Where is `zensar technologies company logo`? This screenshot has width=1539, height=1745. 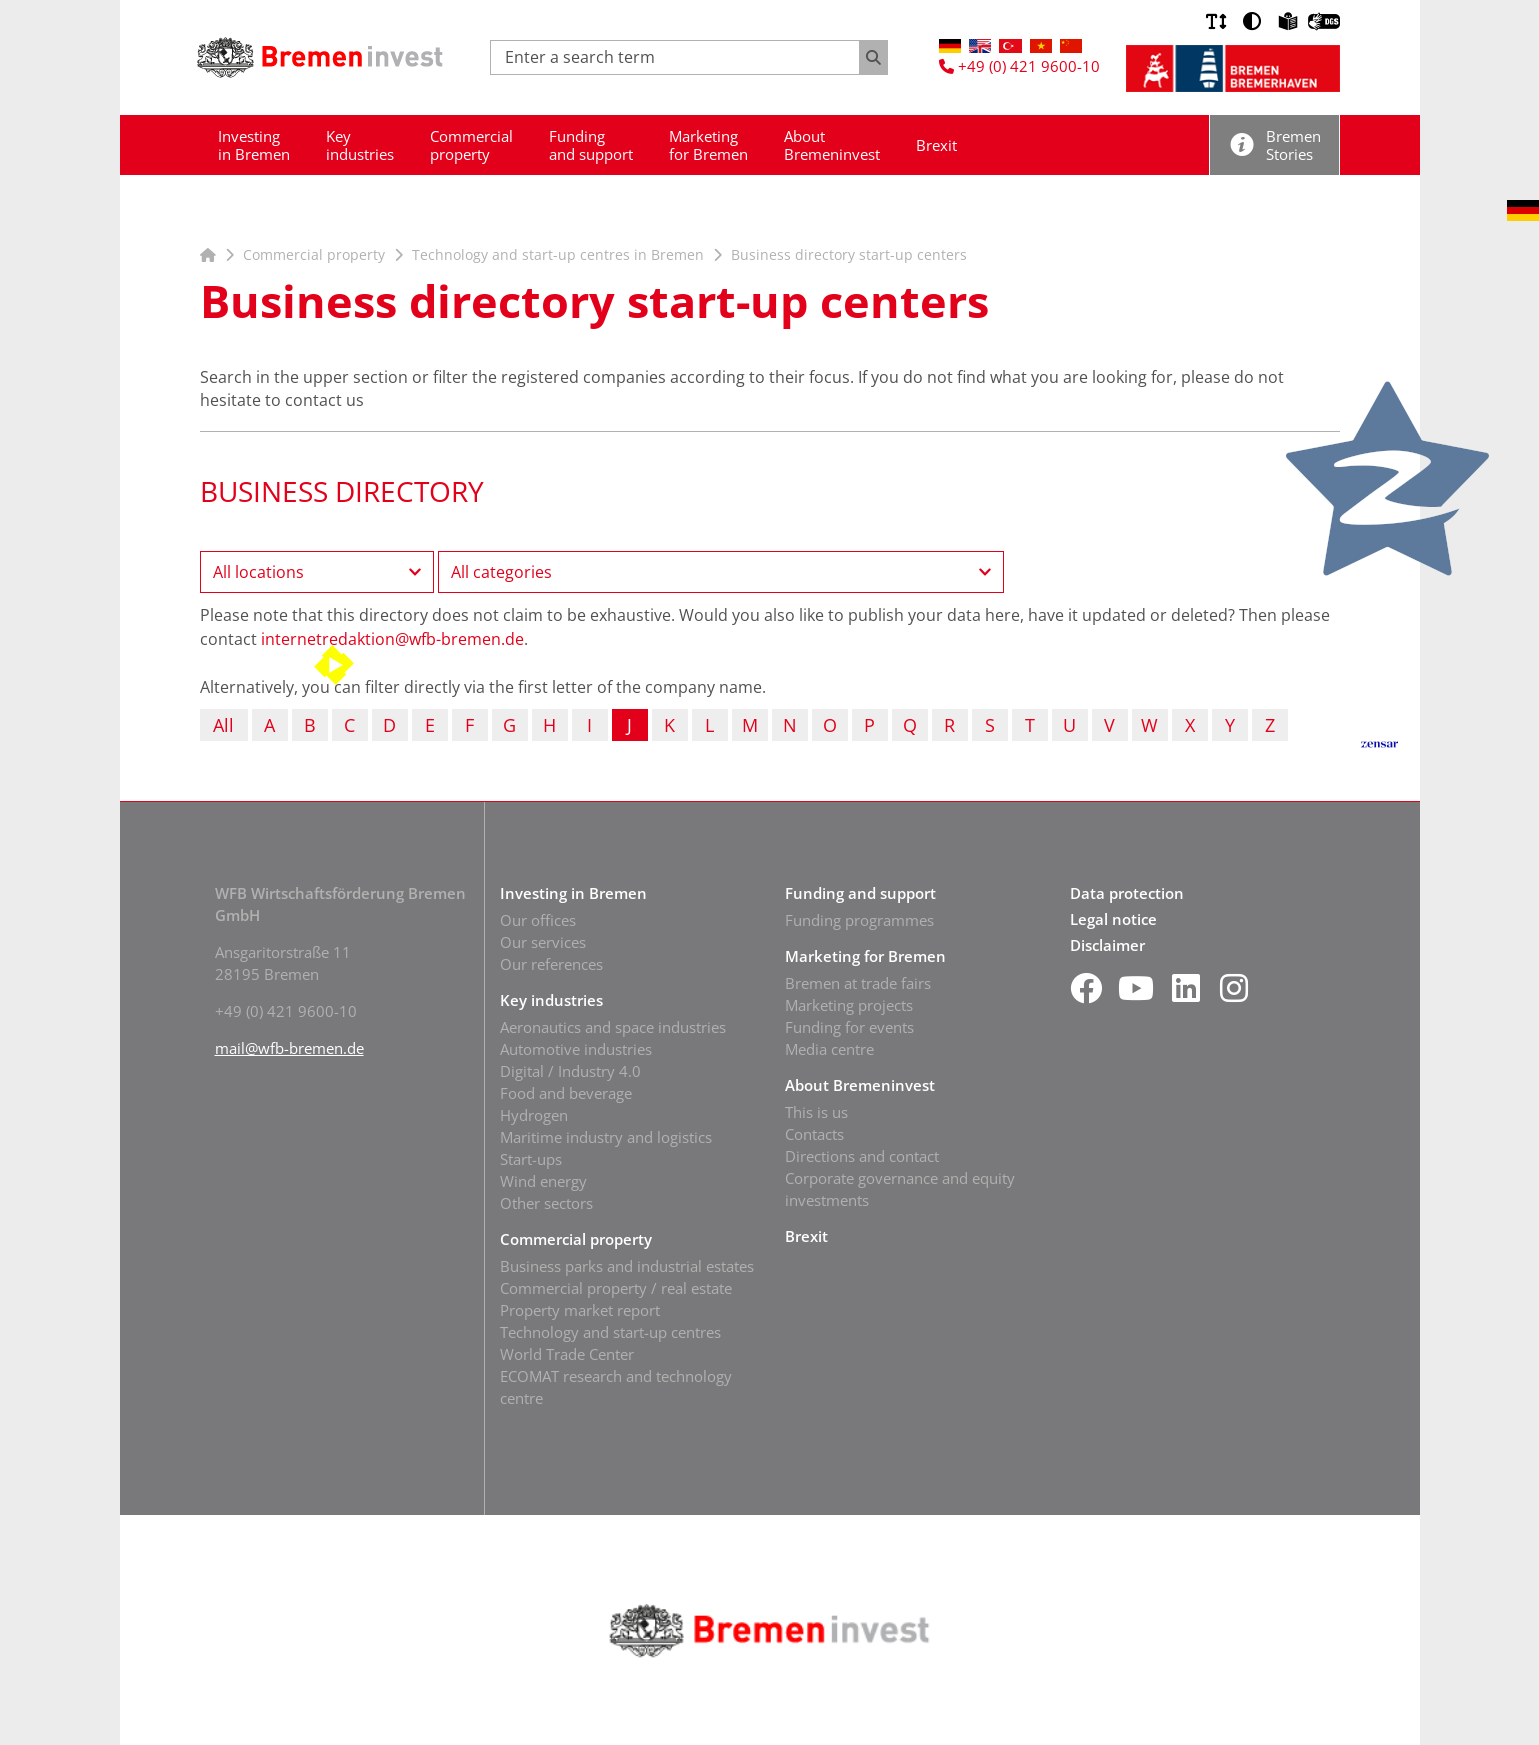 zensar technologies company logo is located at coordinates (1379, 744).